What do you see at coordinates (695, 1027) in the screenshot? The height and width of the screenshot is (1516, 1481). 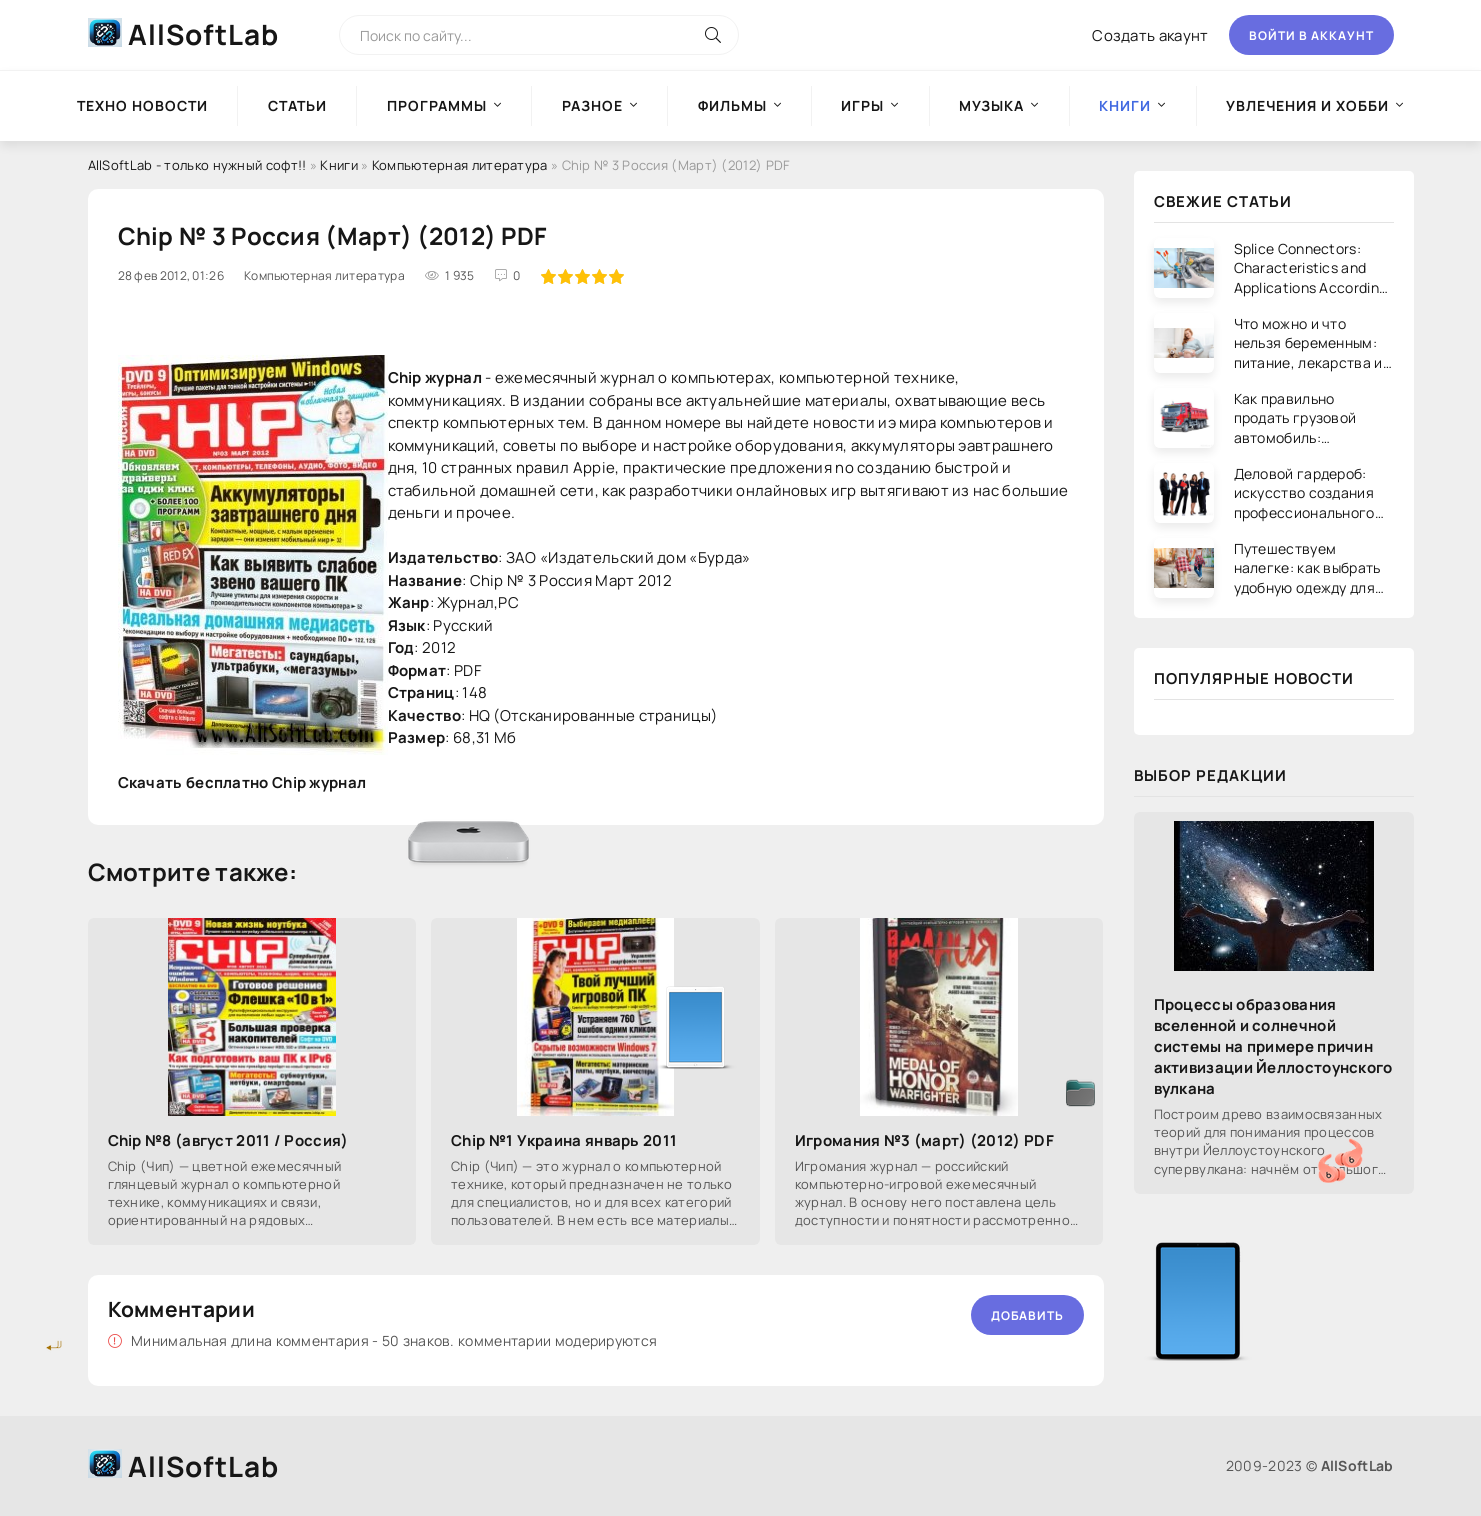 I see `iPad Pro device connected via wifi` at bounding box center [695, 1027].